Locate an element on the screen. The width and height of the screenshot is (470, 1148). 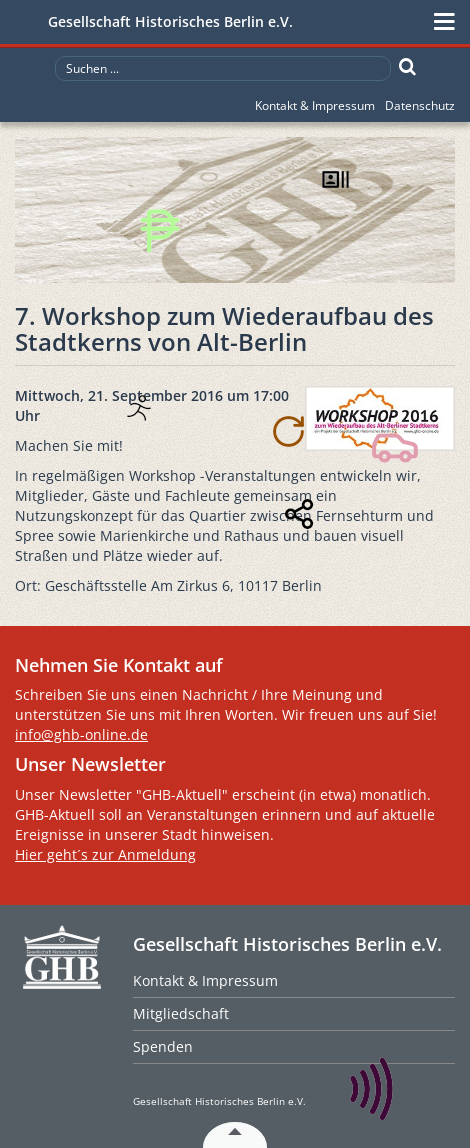
redo or repeat the last action is located at coordinates (288, 431).